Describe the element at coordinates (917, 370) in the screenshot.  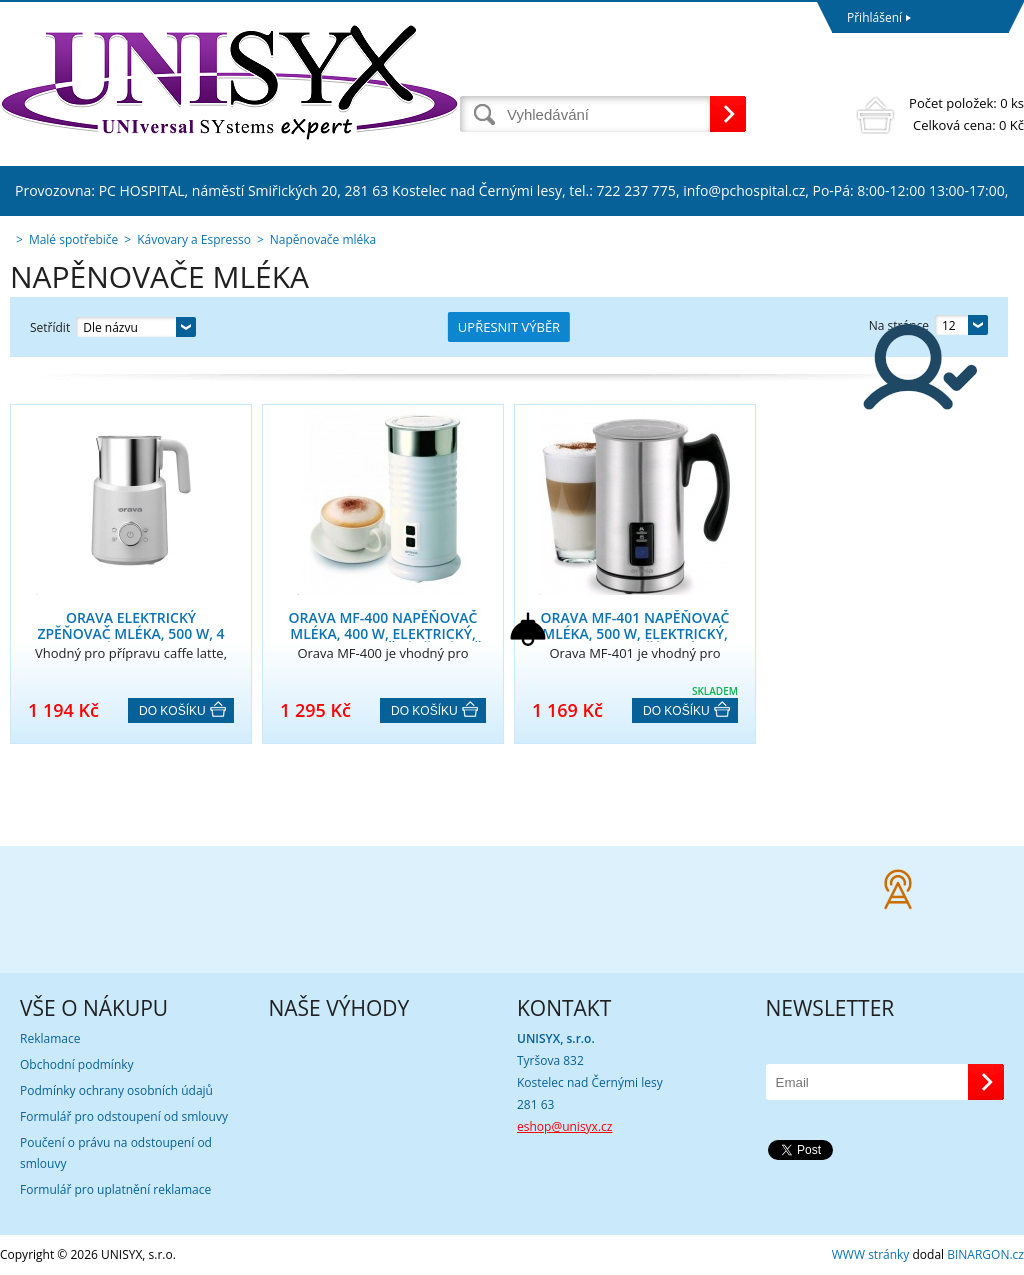
I see `user verified or approved` at that location.